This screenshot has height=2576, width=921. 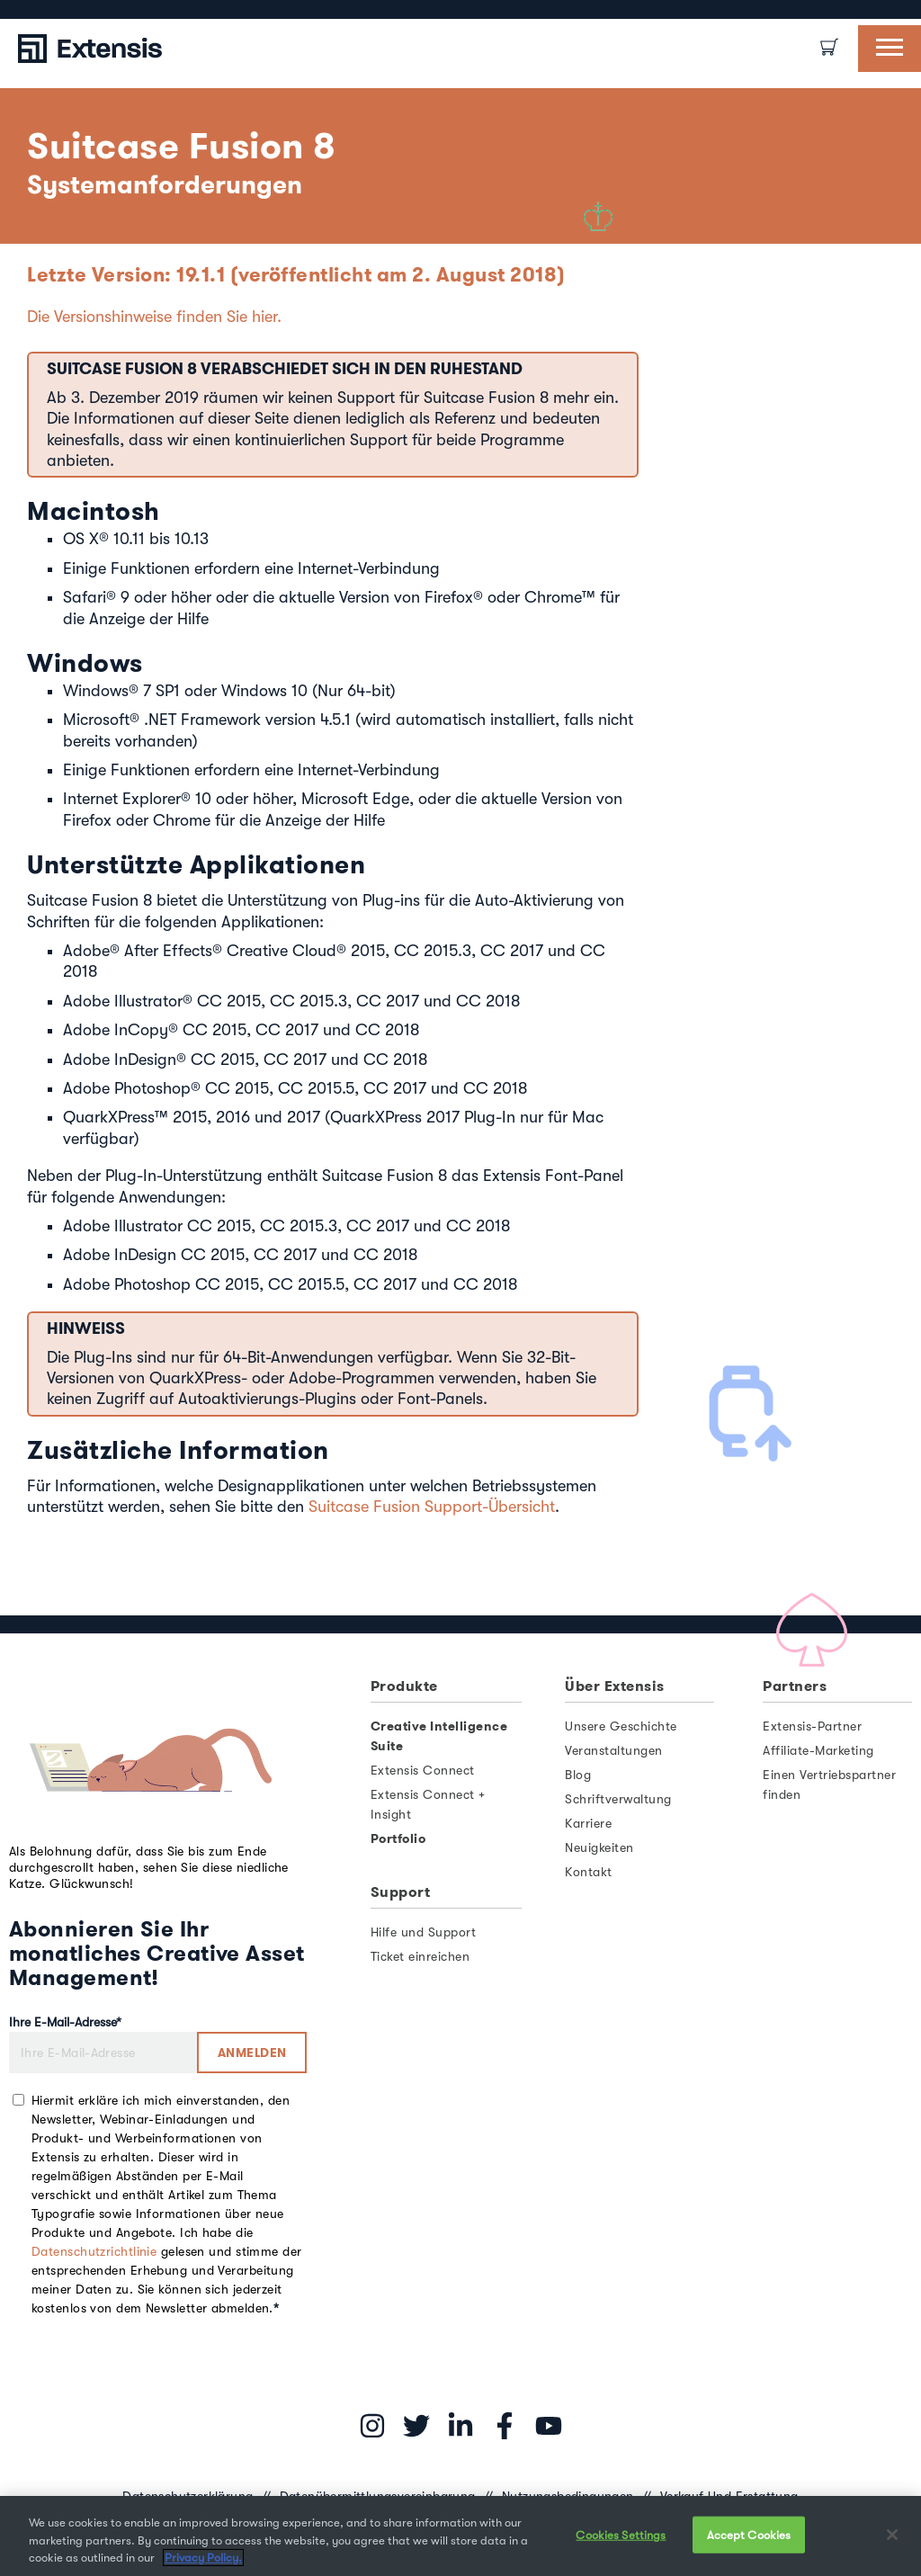 What do you see at coordinates (741, 1411) in the screenshot?
I see `upload data from smartwatch` at bounding box center [741, 1411].